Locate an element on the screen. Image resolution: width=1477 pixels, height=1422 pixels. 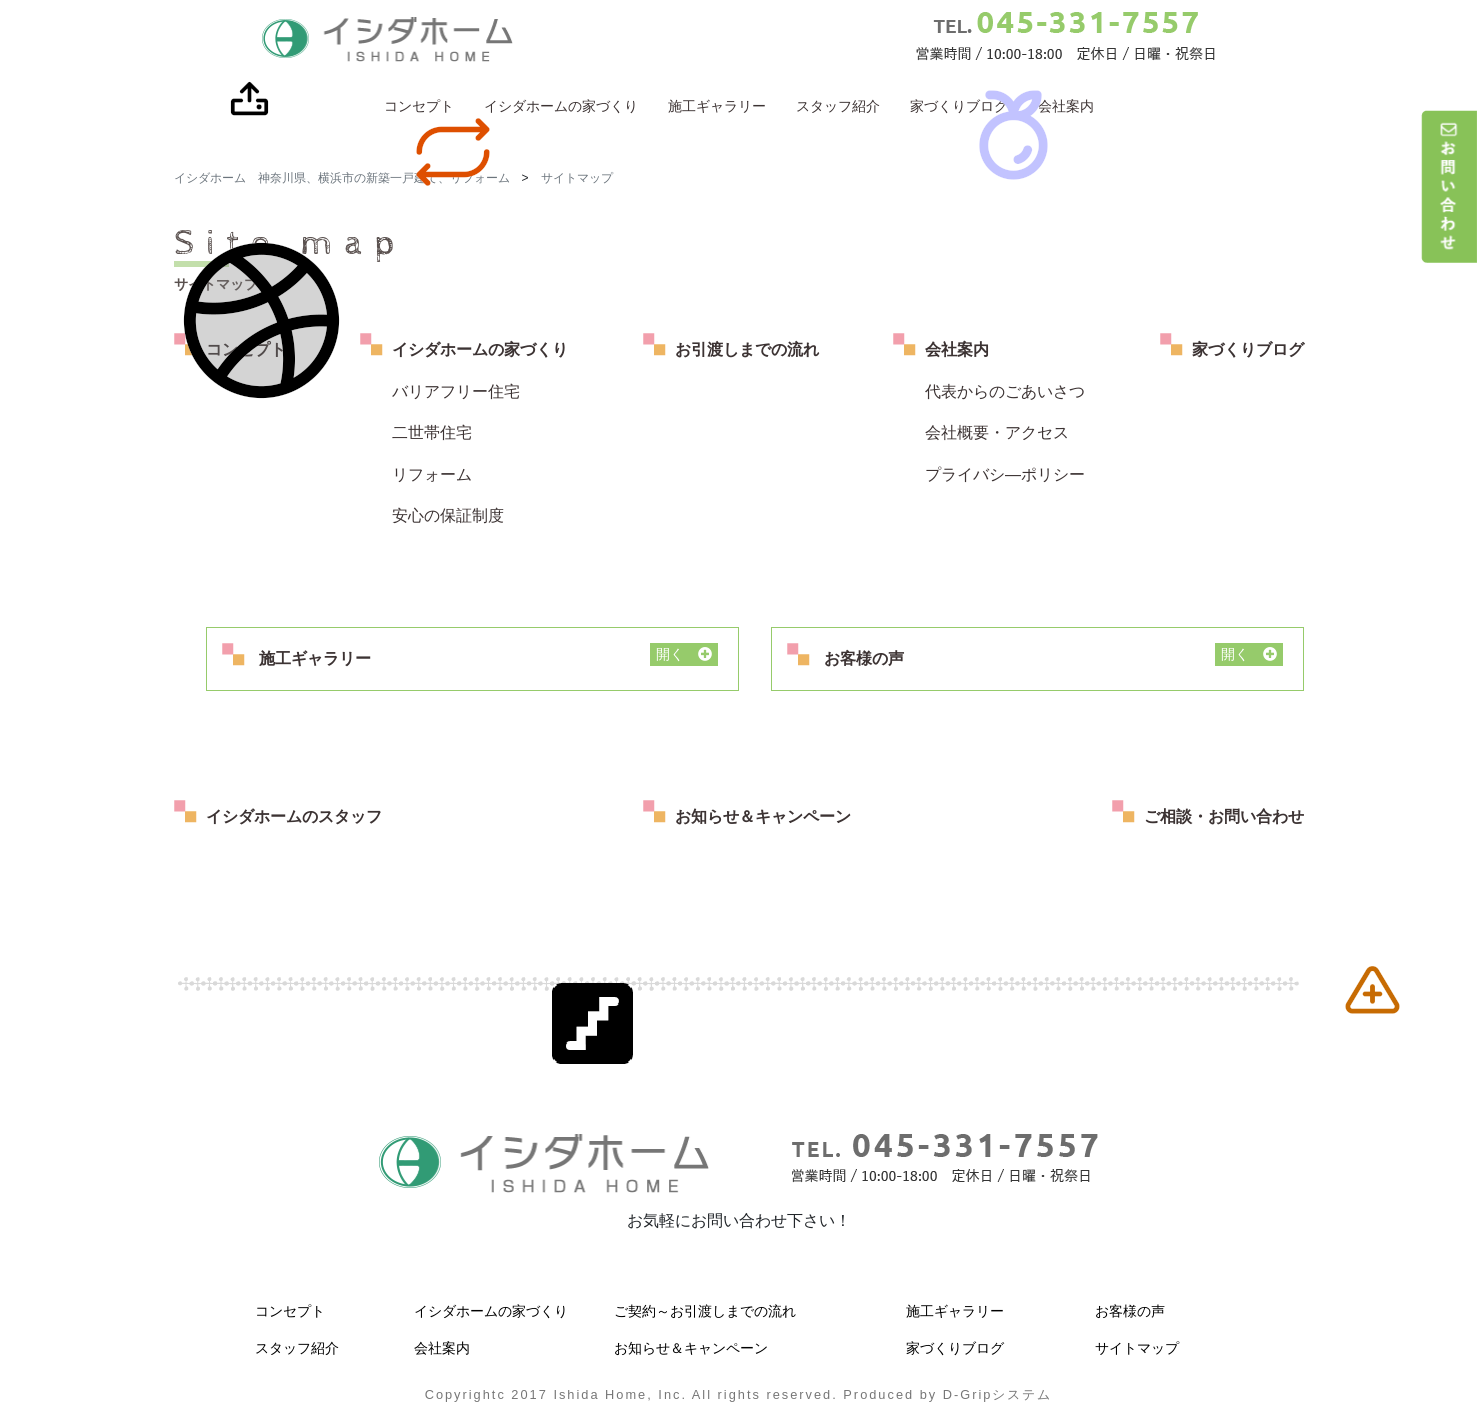
add a new warning or alert is located at coordinates (1372, 991).